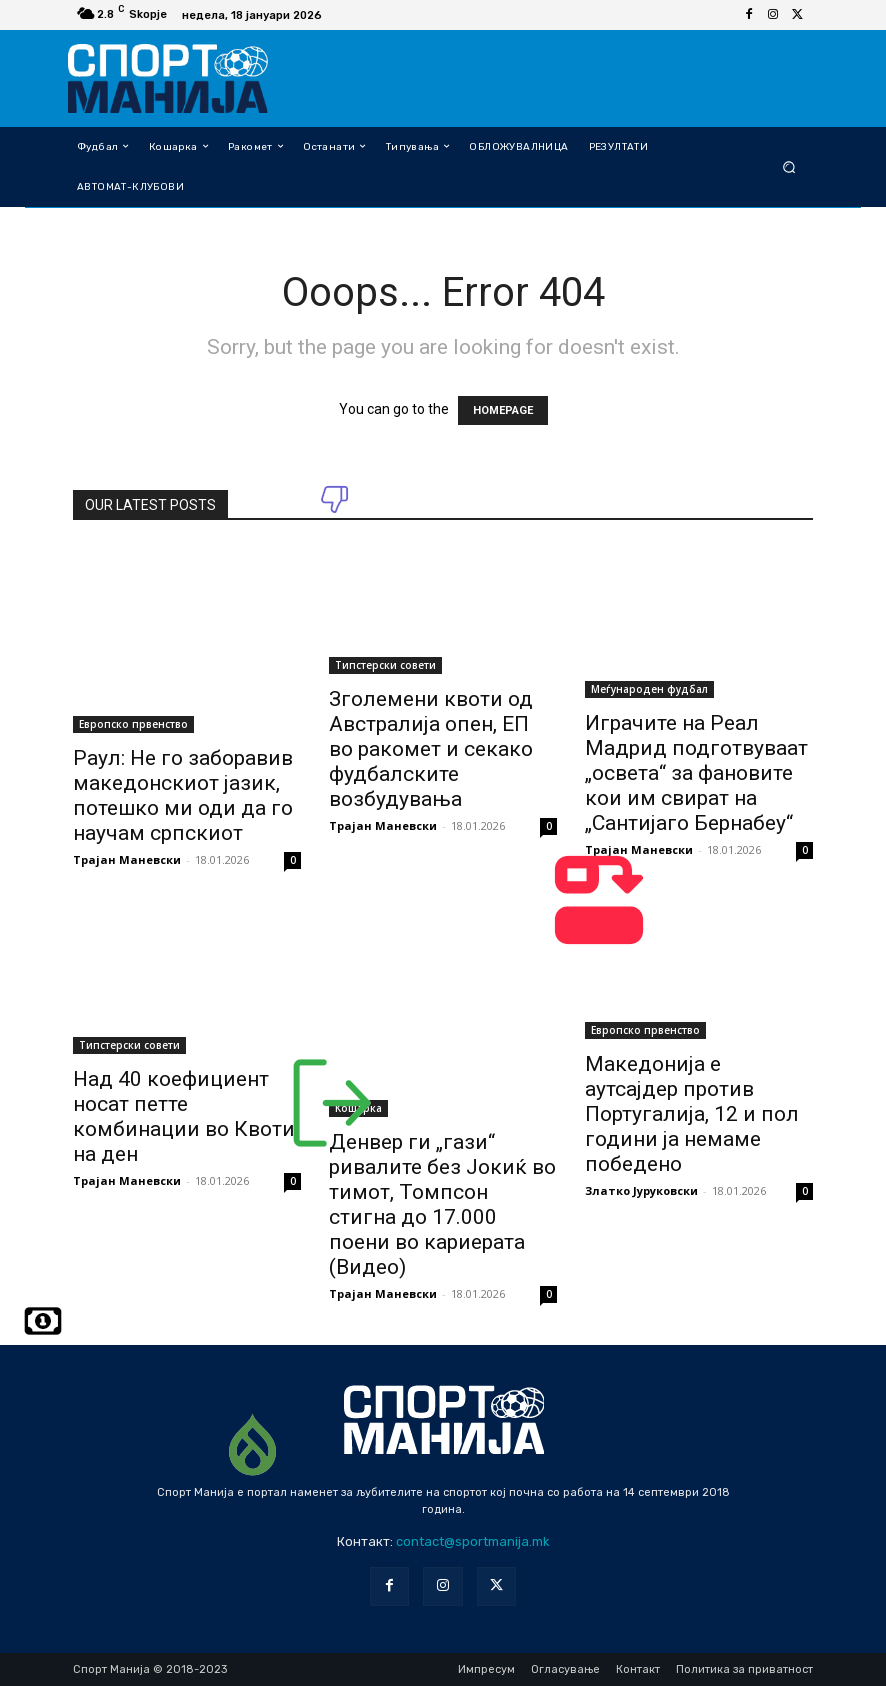 The image size is (886, 1686). I want to click on sign out of your account, so click(331, 1103).